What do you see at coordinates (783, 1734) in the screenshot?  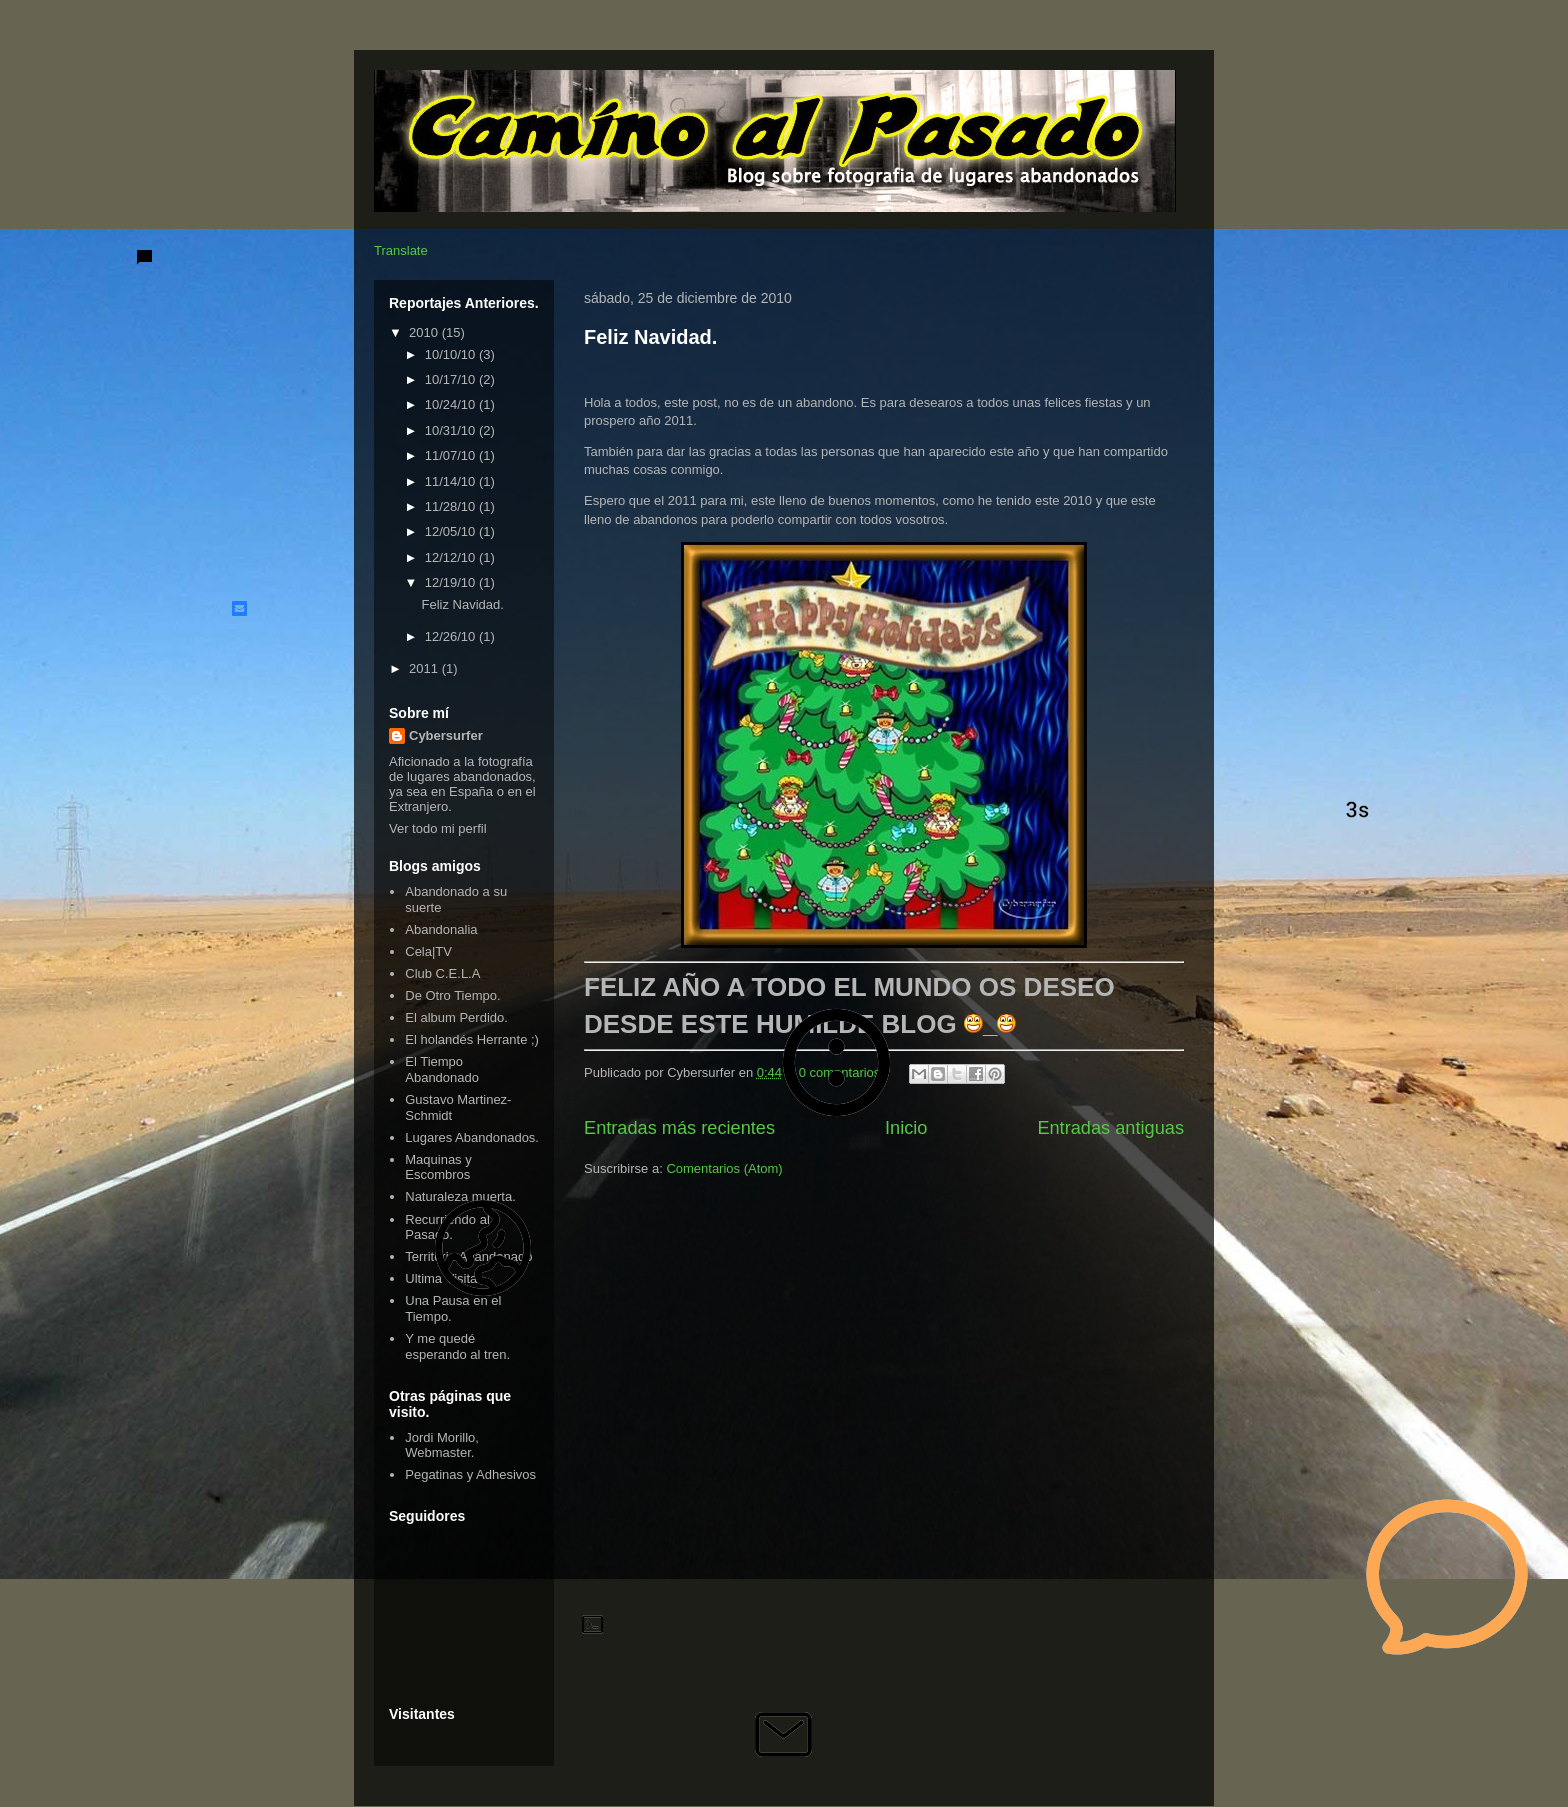 I see `open your email inbox` at bounding box center [783, 1734].